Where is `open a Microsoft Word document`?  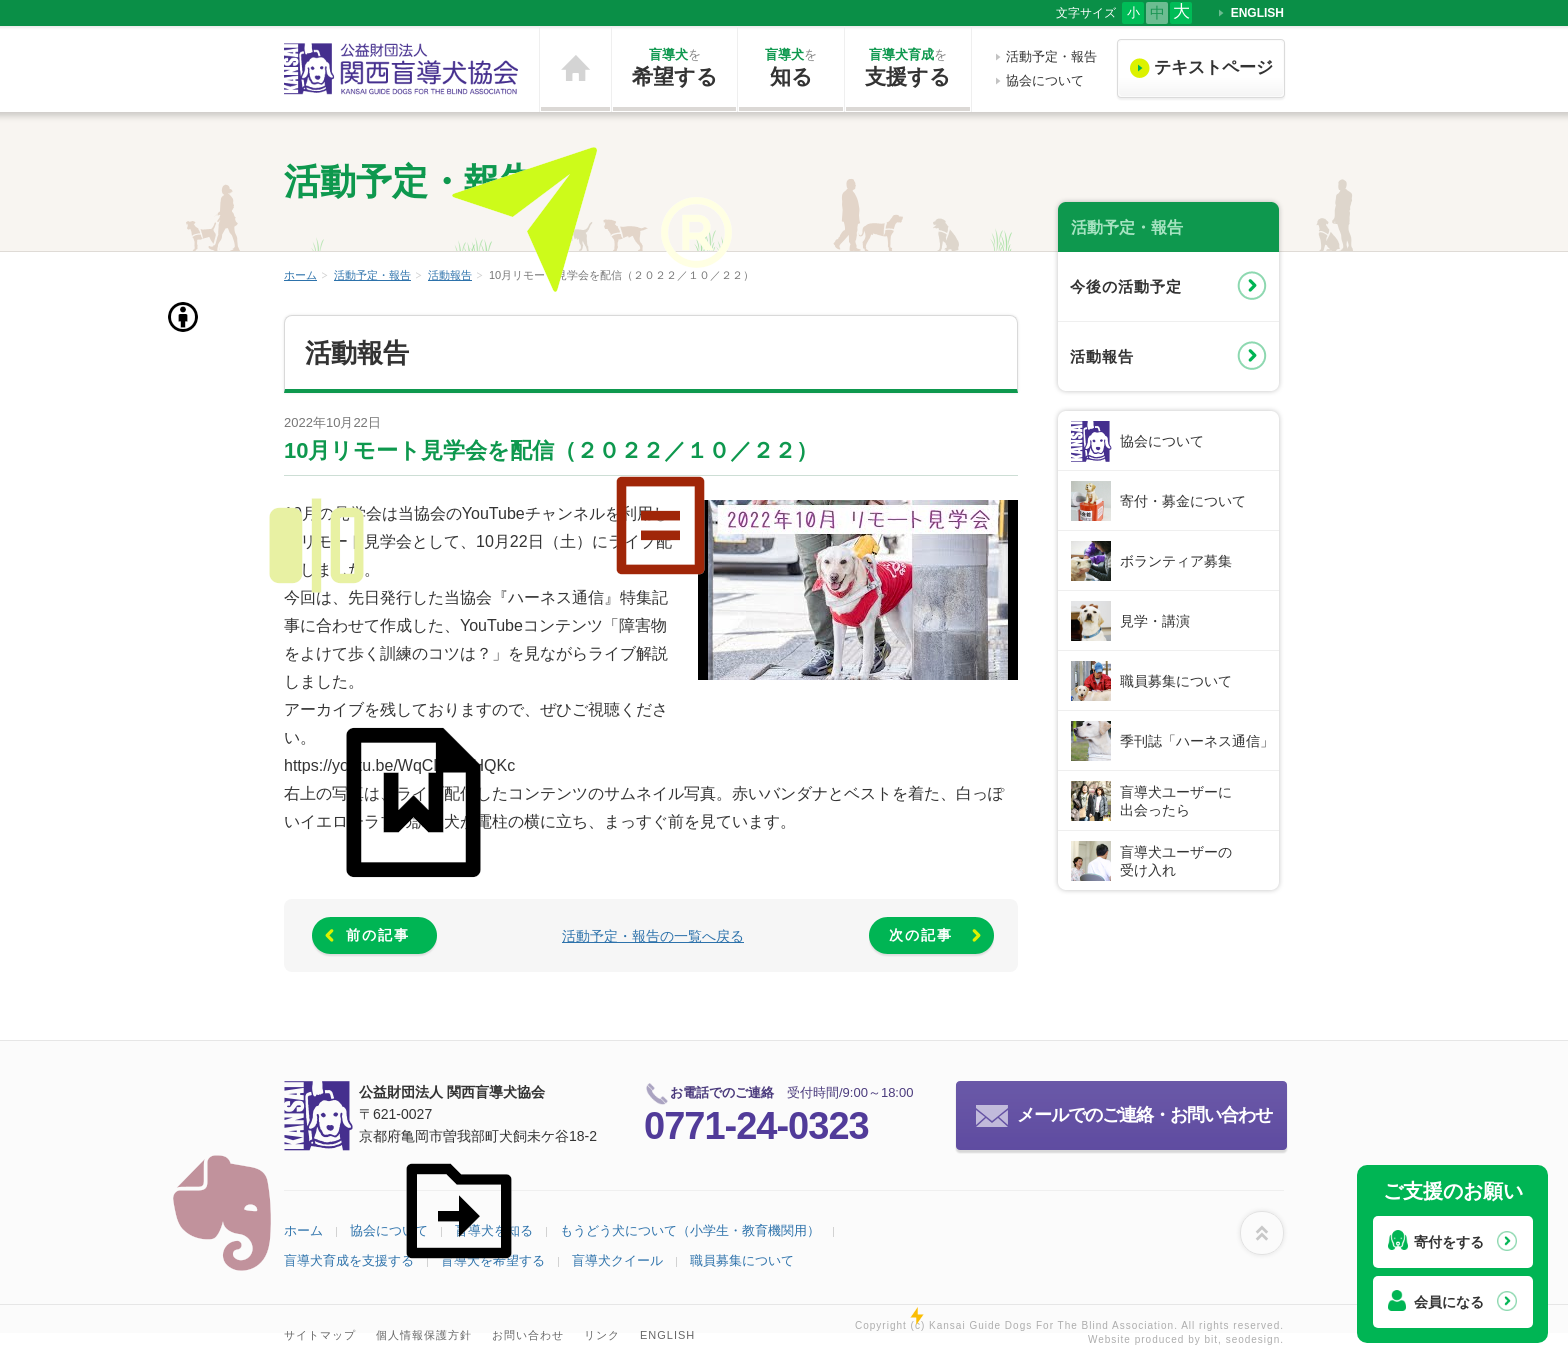 open a Microsoft Word document is located at coordinates (413, 802).